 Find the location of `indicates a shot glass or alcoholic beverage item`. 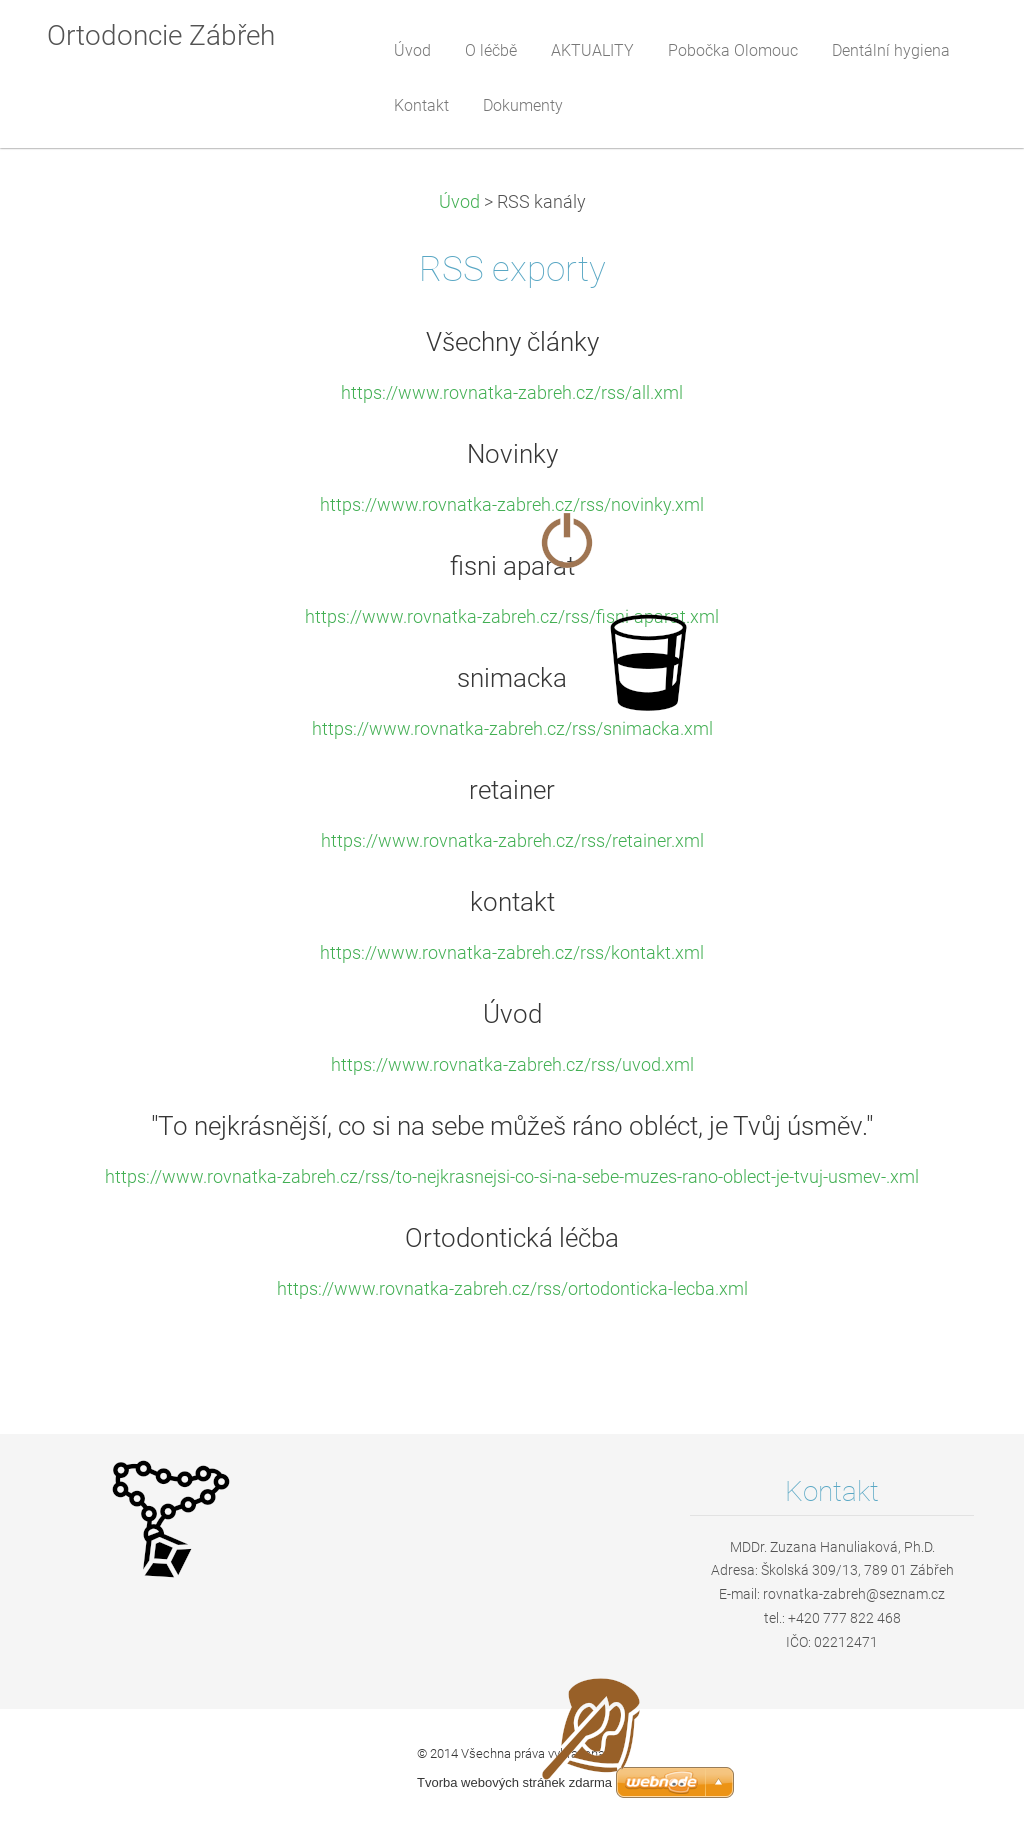

indicates a shot glass or alcoholic beverage item is located at coordinates (648, 662).